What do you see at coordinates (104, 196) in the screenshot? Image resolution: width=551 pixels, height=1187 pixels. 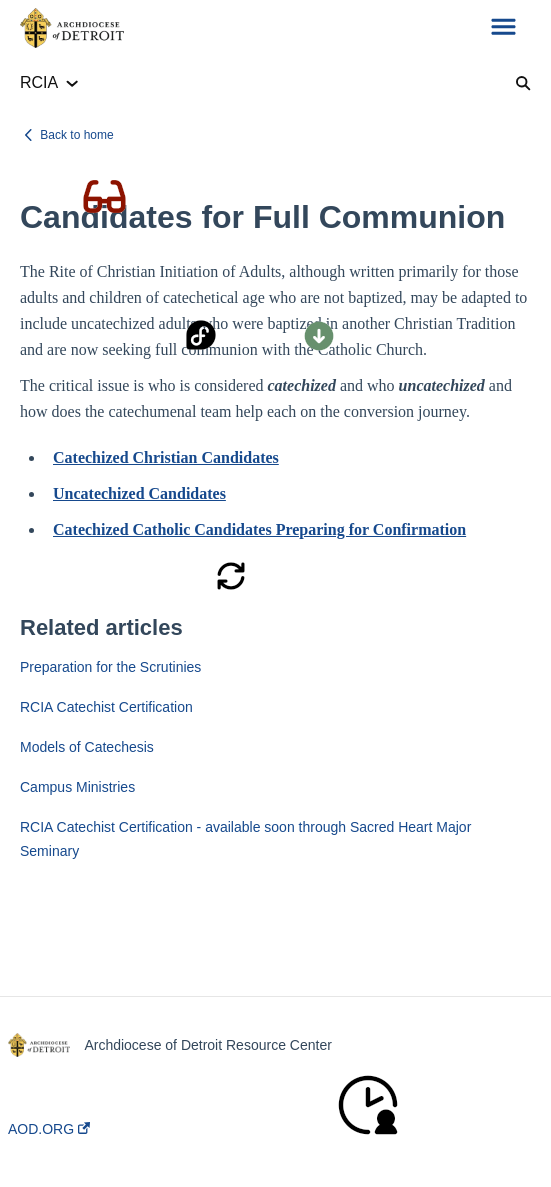 I see `enable reading mode or accessibility features` at bounding box center [104, 196].